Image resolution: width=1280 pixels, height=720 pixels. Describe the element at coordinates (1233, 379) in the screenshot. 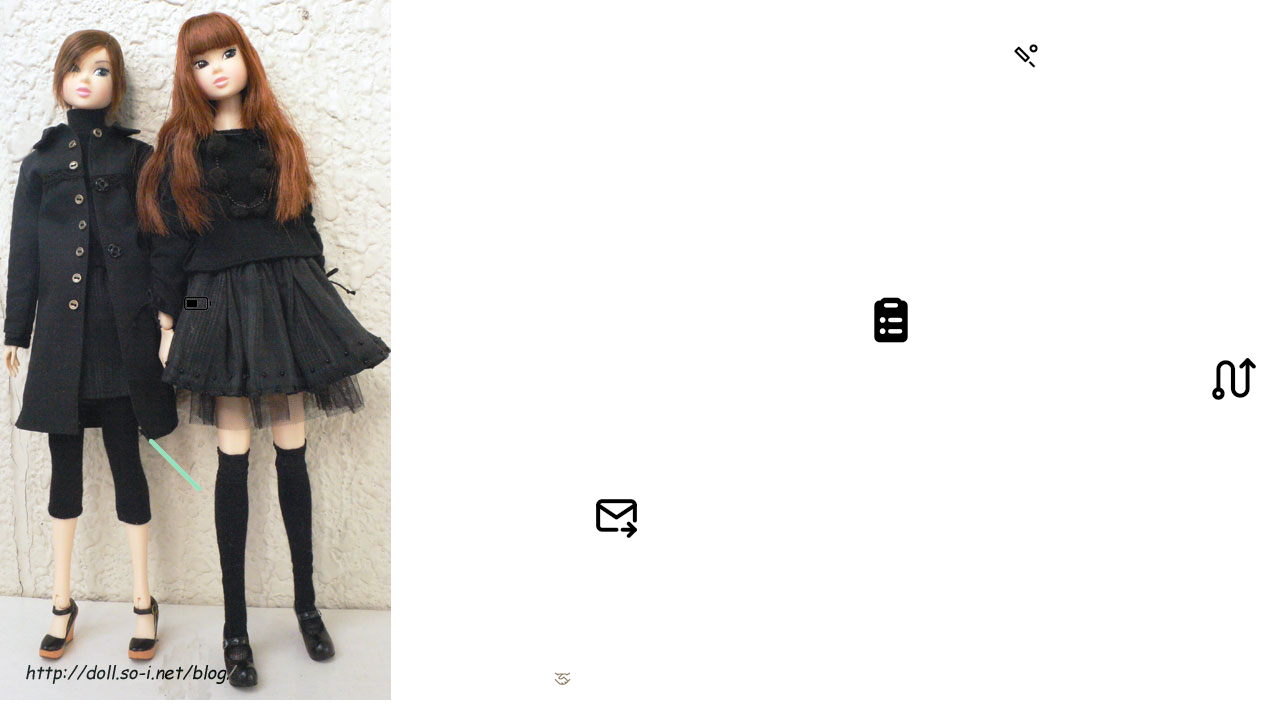

I see `s-turn or winding road ahead` at that location.